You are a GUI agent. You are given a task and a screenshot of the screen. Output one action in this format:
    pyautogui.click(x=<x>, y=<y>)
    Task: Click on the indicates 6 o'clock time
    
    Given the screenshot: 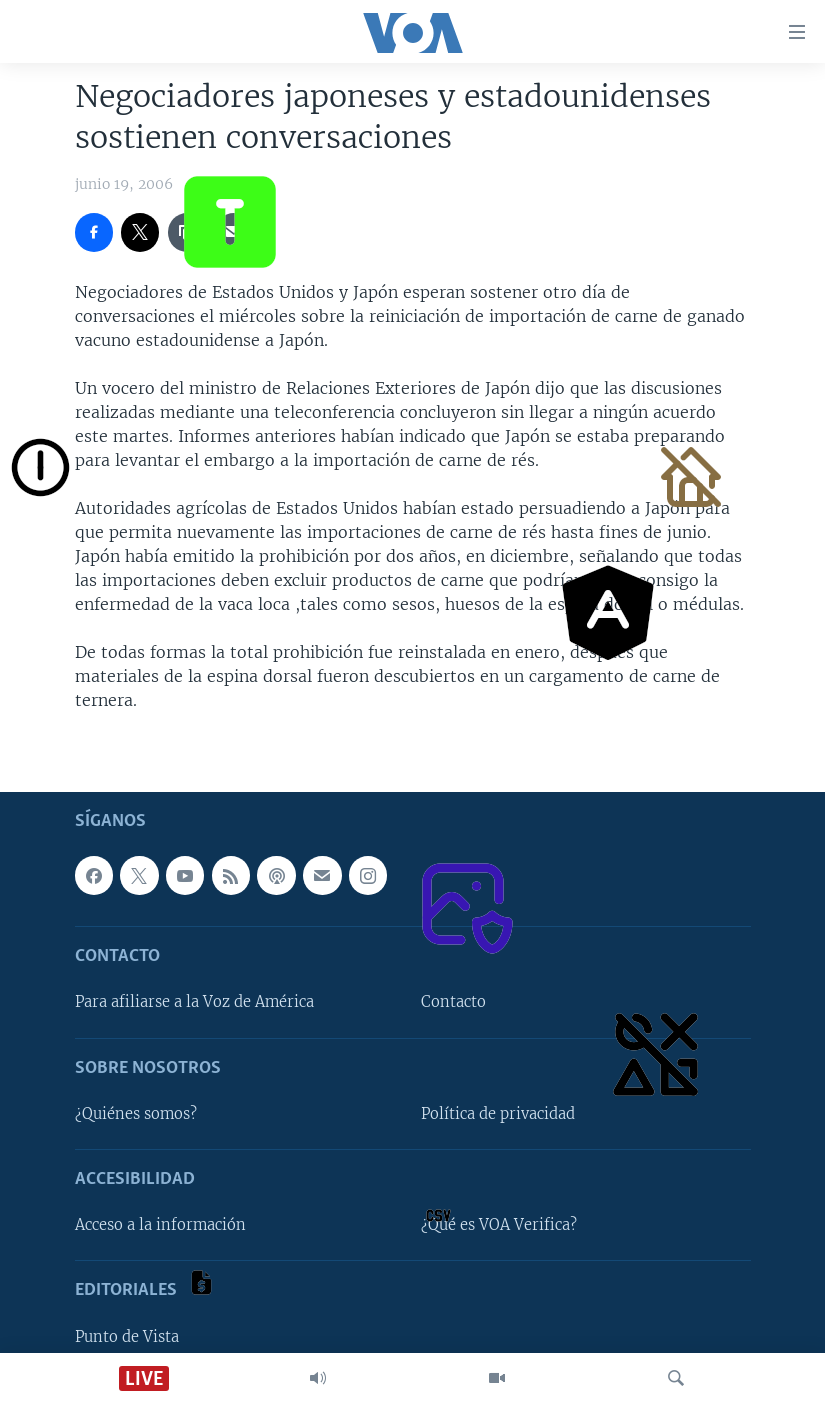 What is the action you would take?
    pyautogui.click(x=40, y=467)
    